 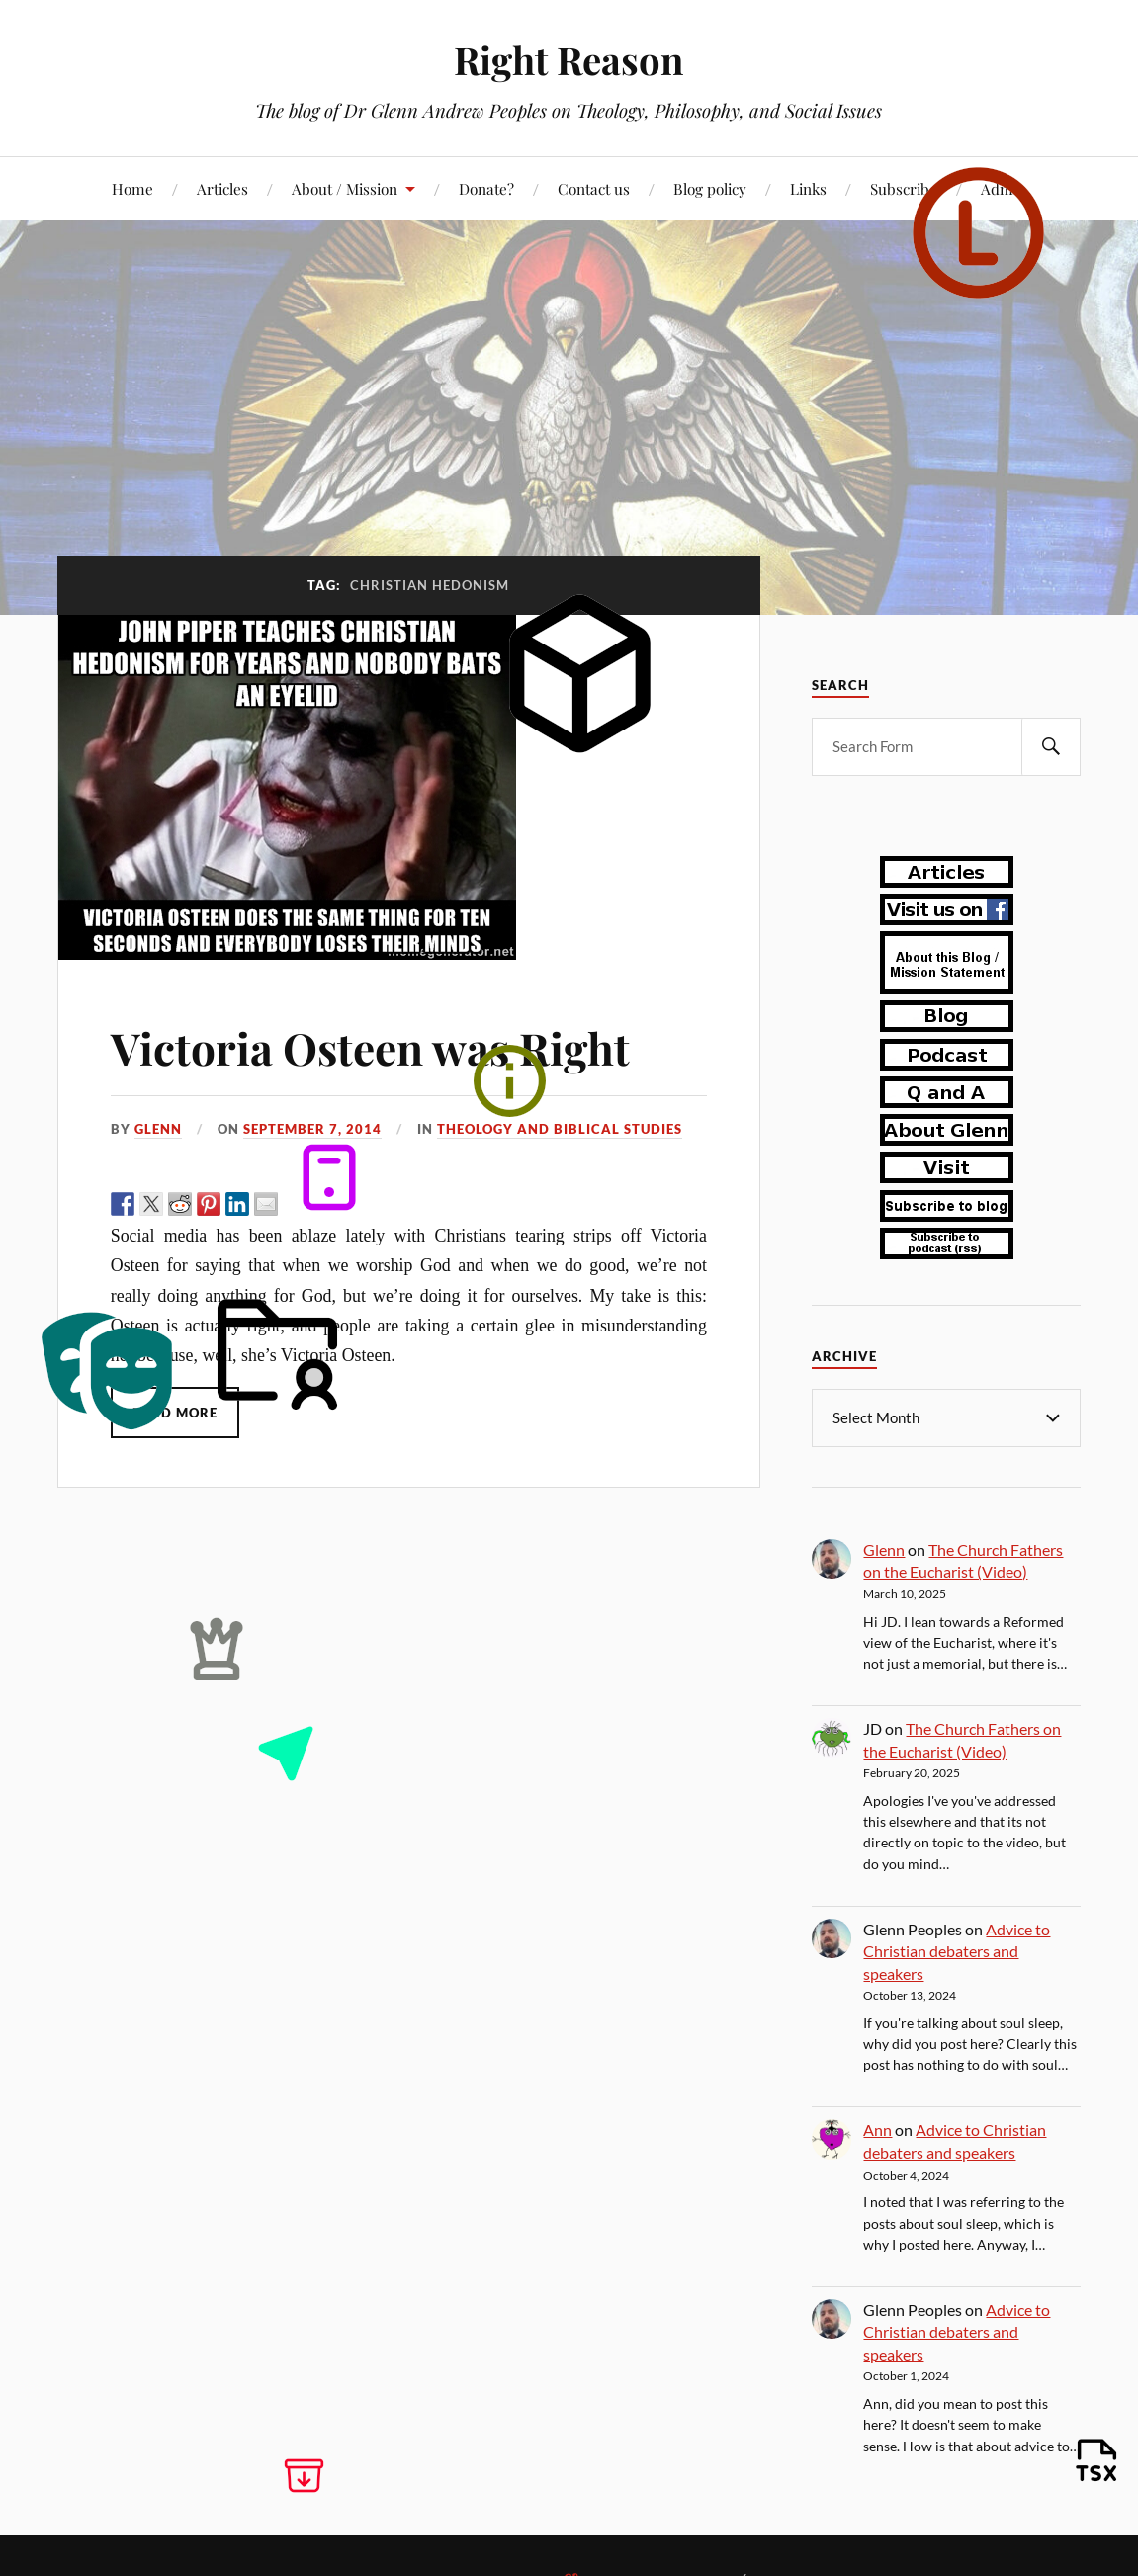 I want to click on access mobile device settings, so click(x=329, y=1177).